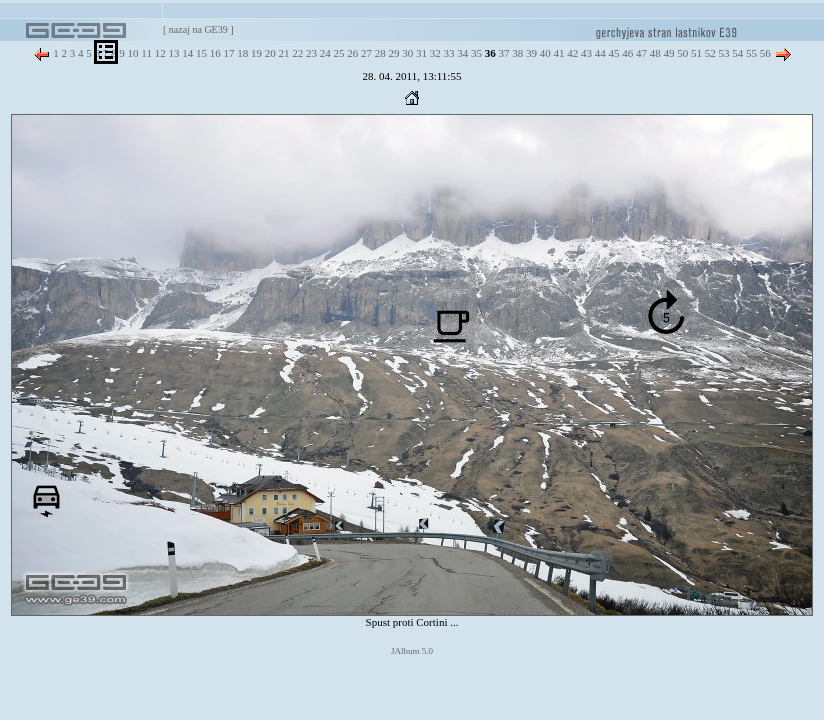 The image size is (824, 720). I want to click on view a detailed list or checklist, so click(106, 52).